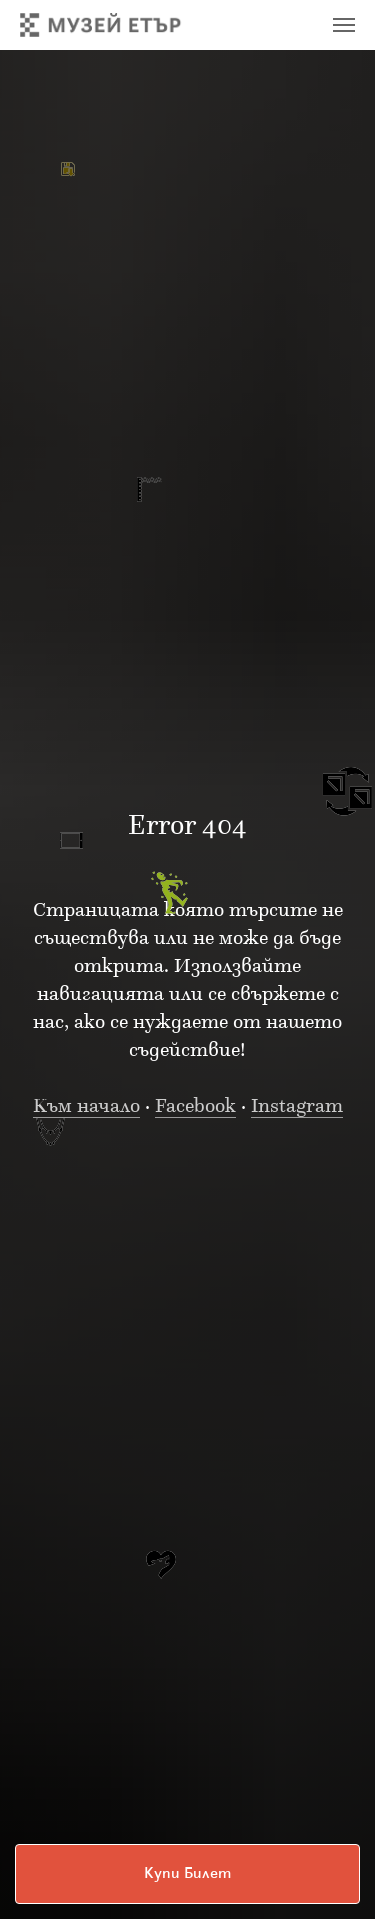  What do you see at coordinates (148, 489) in the screenshot?
I see `indicates high tide water level` at bounding box center [148, 489].